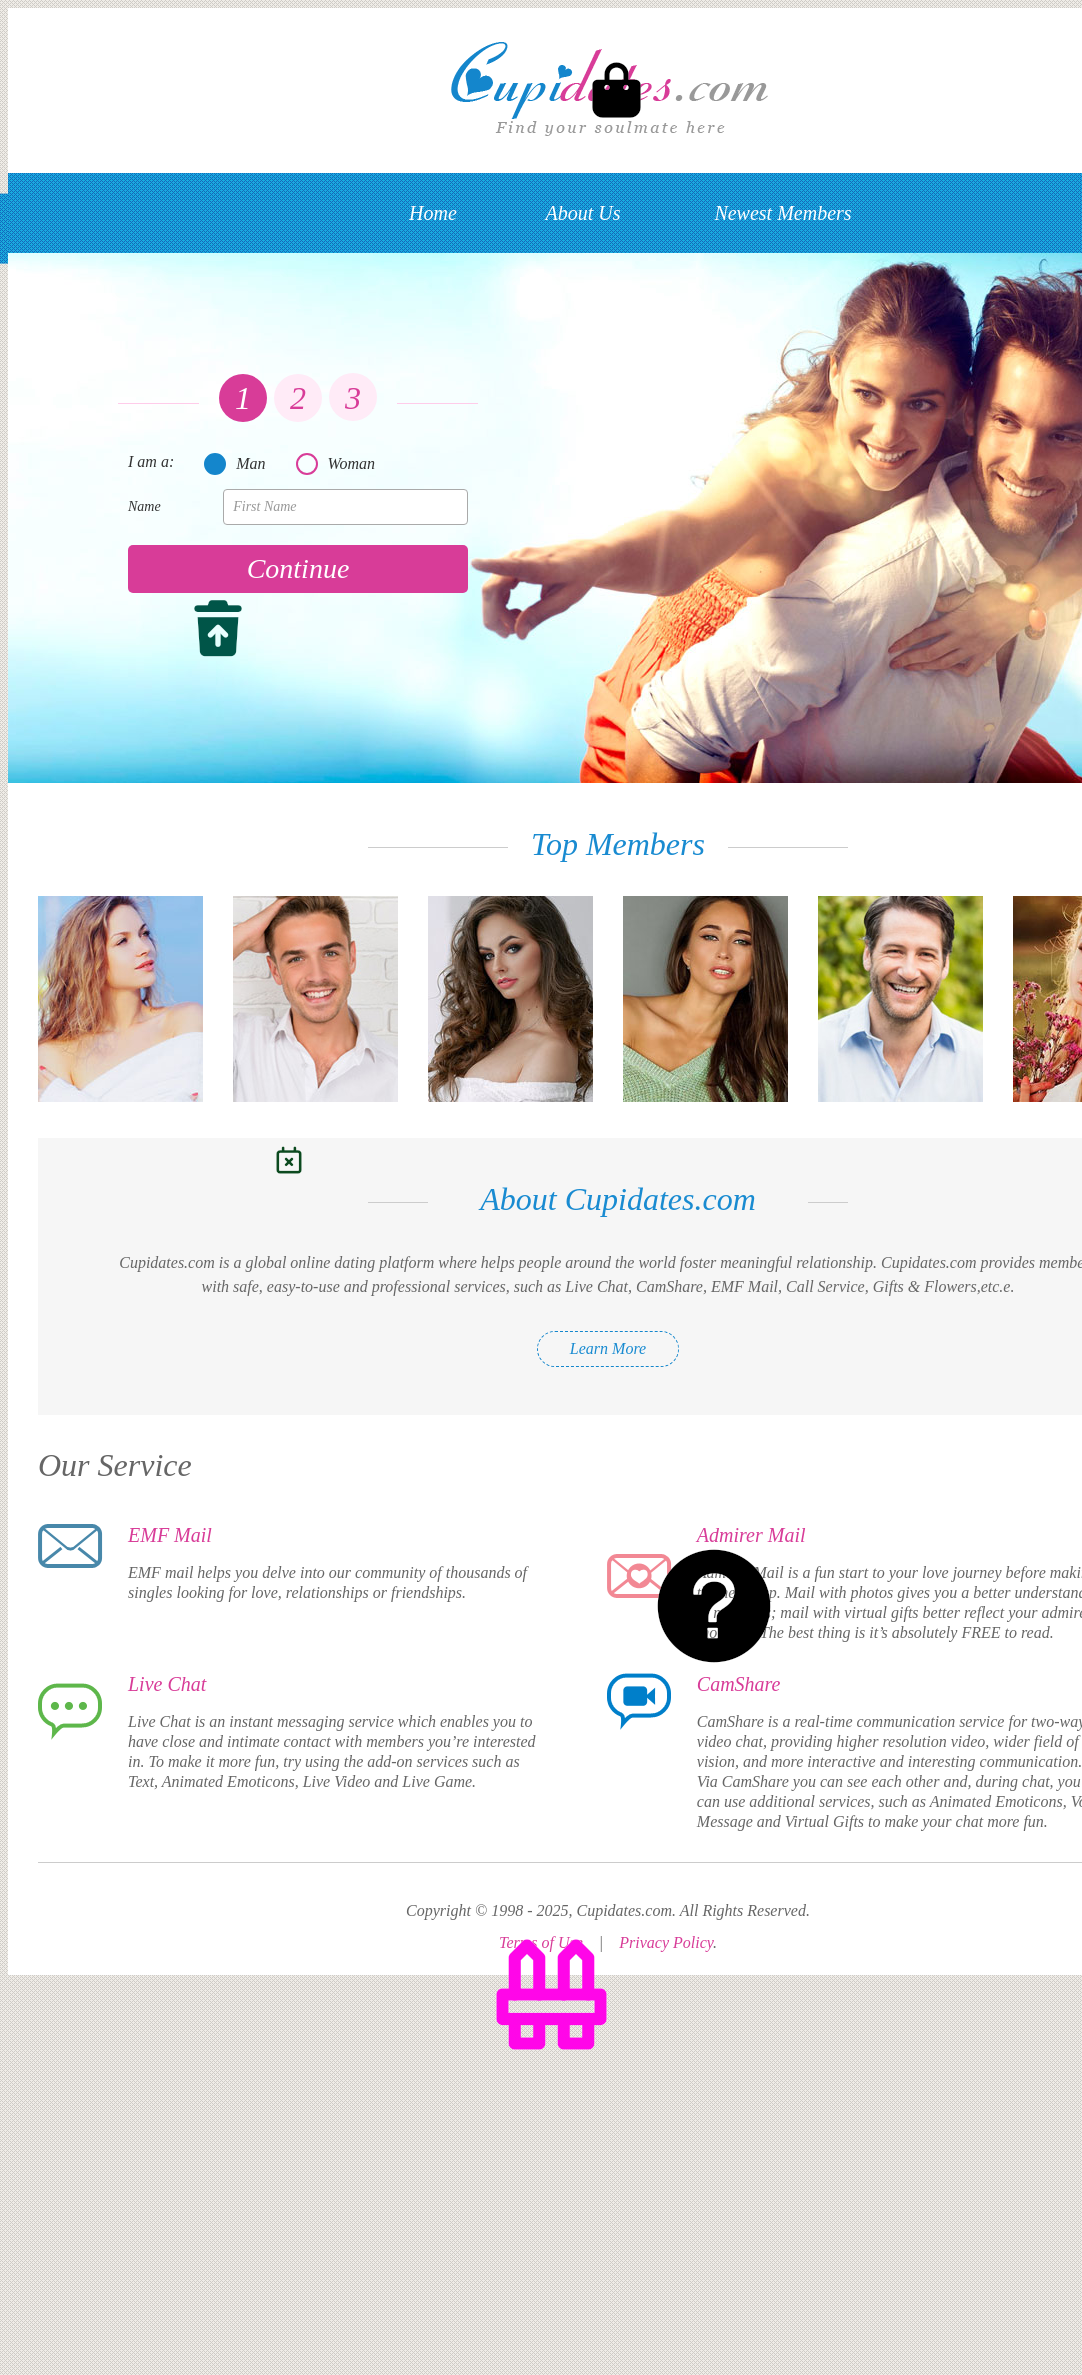 This screenshot has width=1082, height=2375. What do you see at coordinates (218, 629) in the screenshot?
I see `restore a deleted item from trash` at bounding box center [218, 629].